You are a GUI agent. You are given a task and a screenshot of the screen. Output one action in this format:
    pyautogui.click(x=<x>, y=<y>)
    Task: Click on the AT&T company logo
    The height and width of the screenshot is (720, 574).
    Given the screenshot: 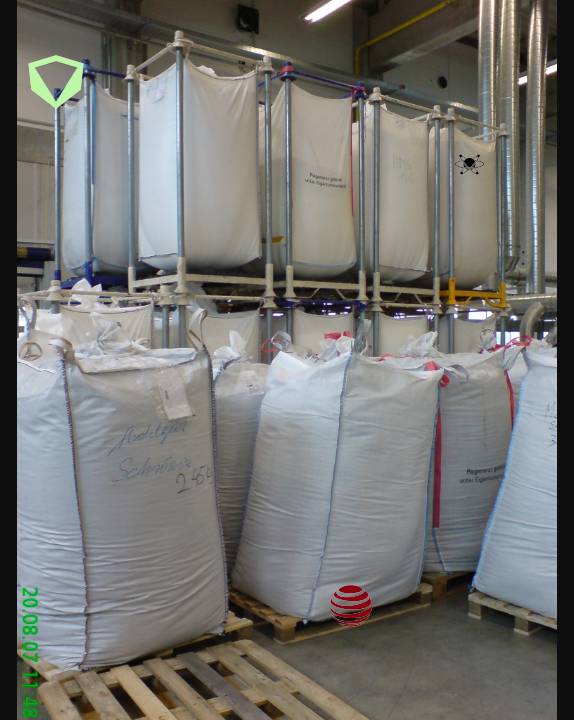 What is the action you would take?
    pyautogui.click(x=351, y=606)
    